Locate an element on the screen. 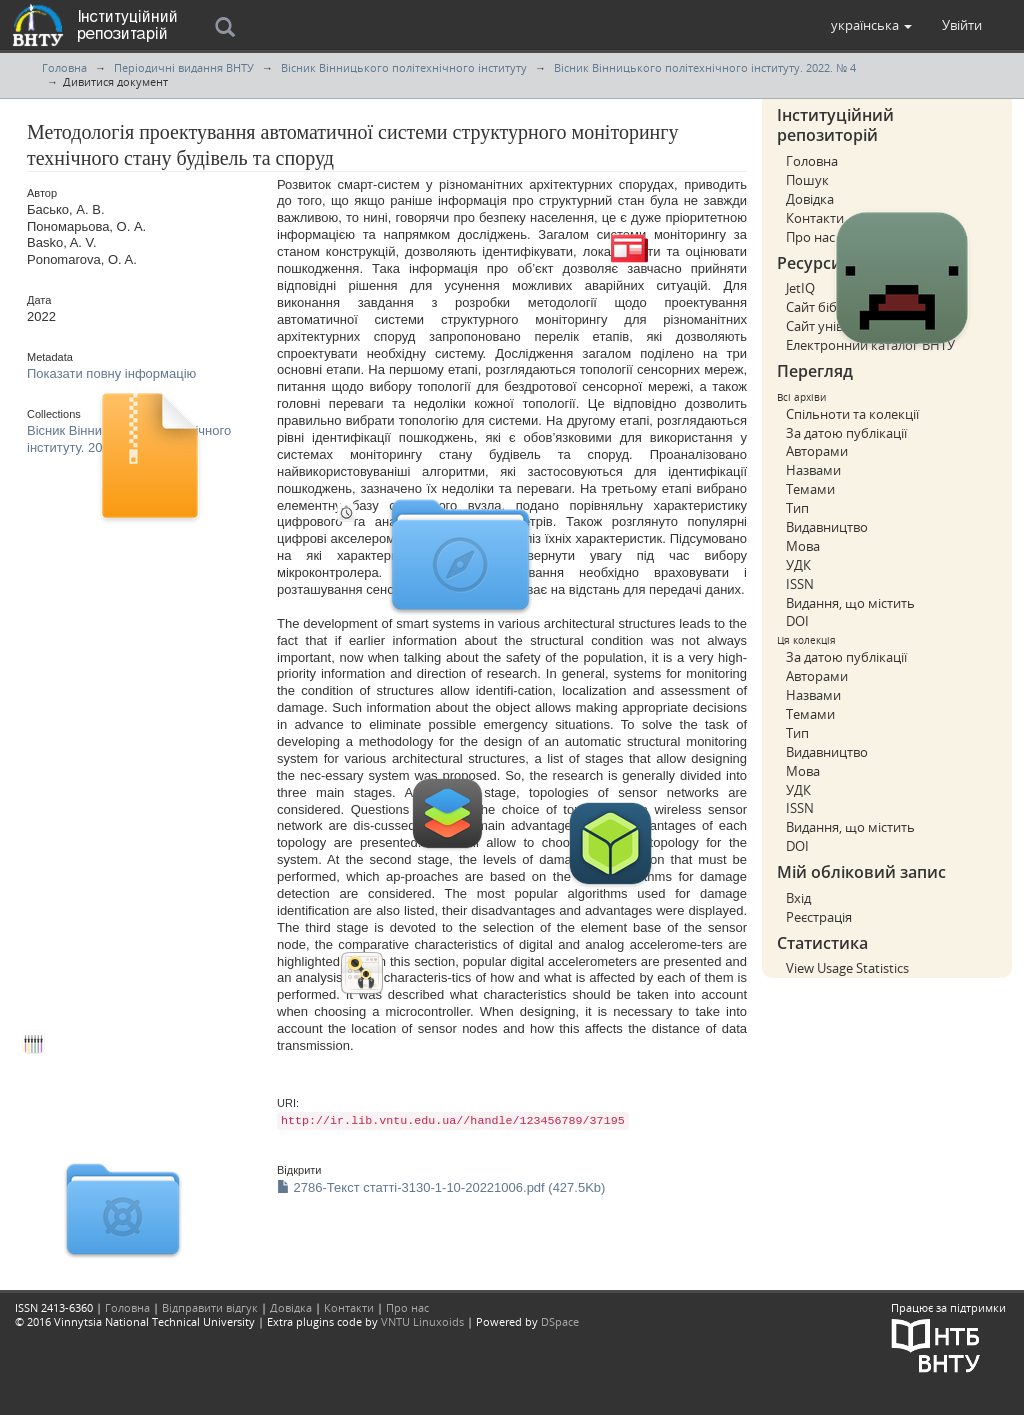 This screenshot has width=1024, height=1415. open web browser bookmarks folder is located at coordinates (460, 554).